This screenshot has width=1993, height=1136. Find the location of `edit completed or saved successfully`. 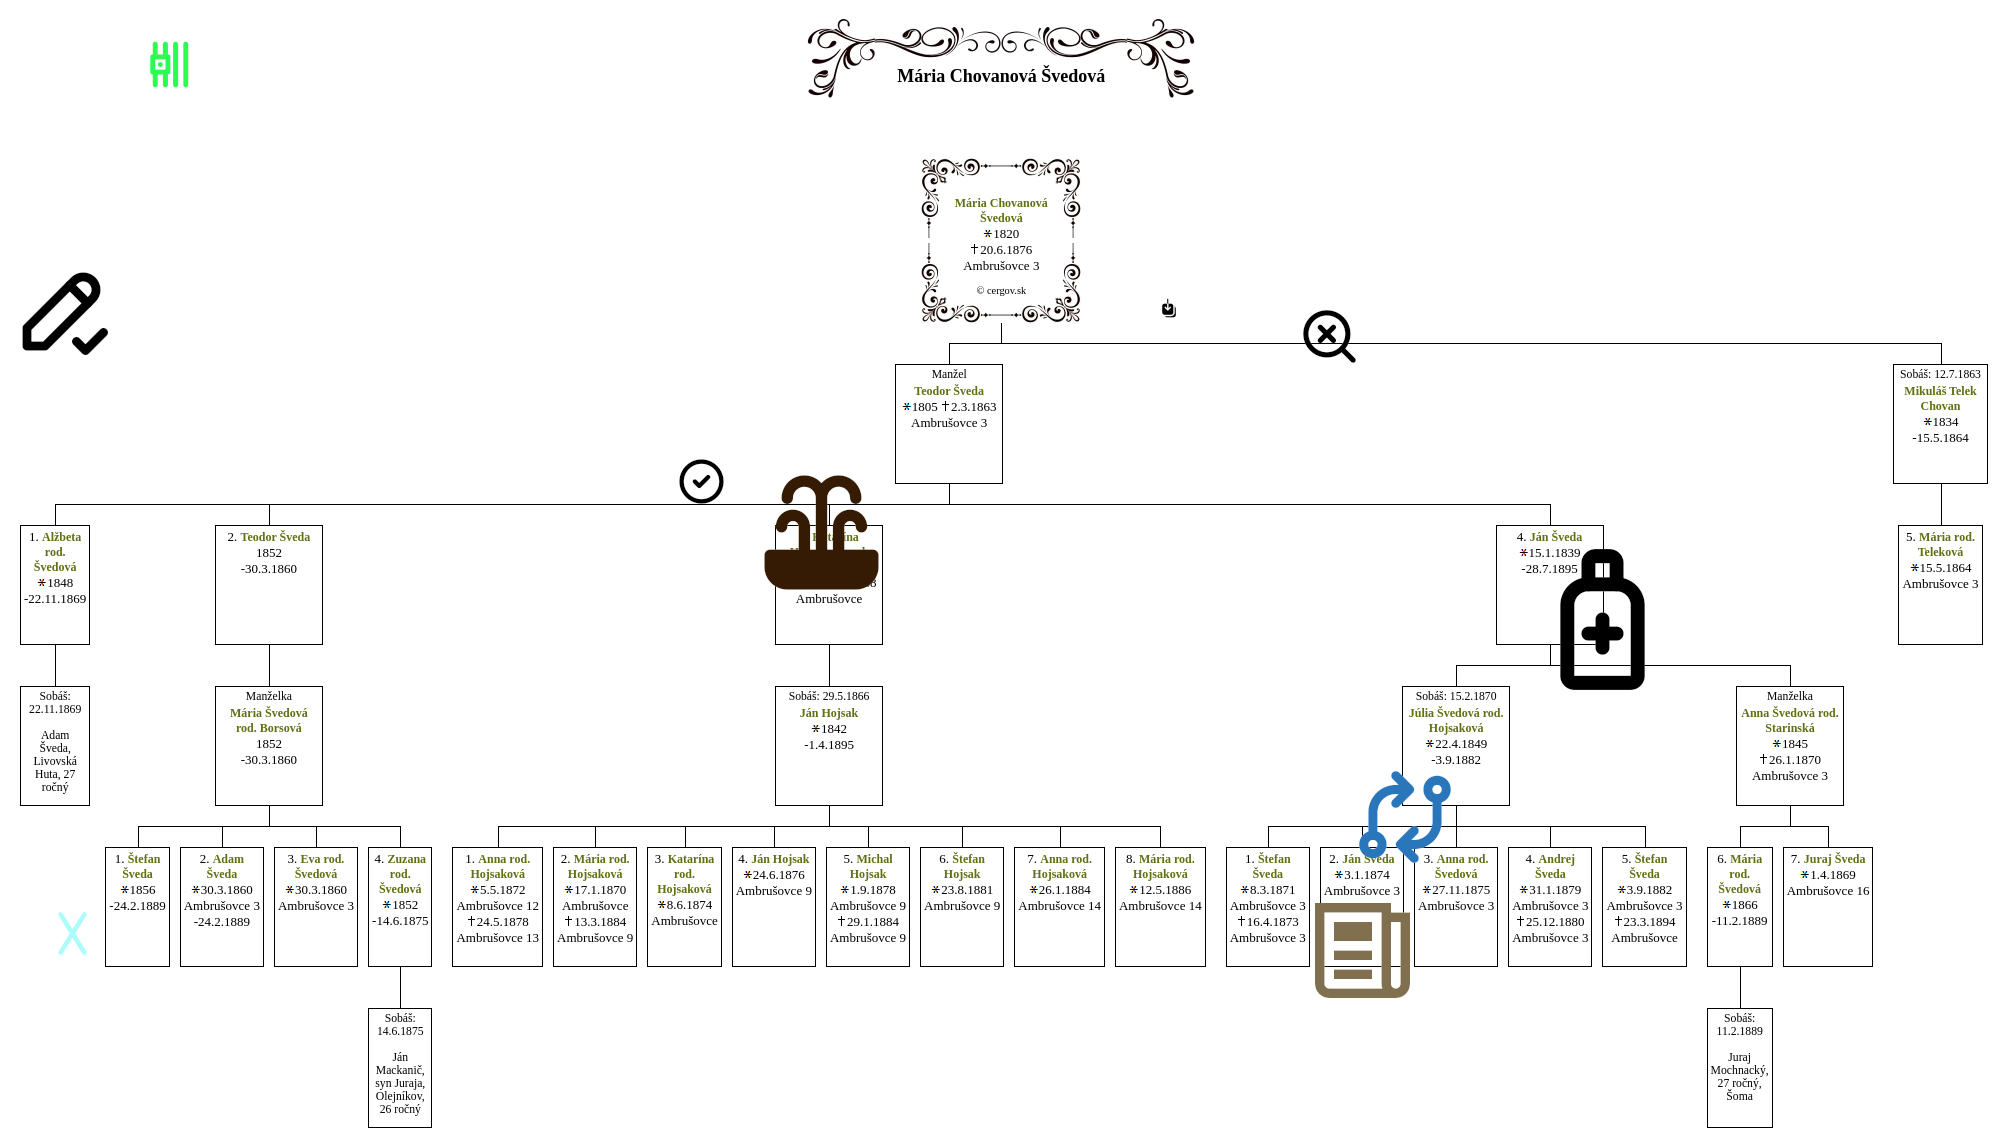

edit completed or saved successfully is located at coordinates (63, 310).